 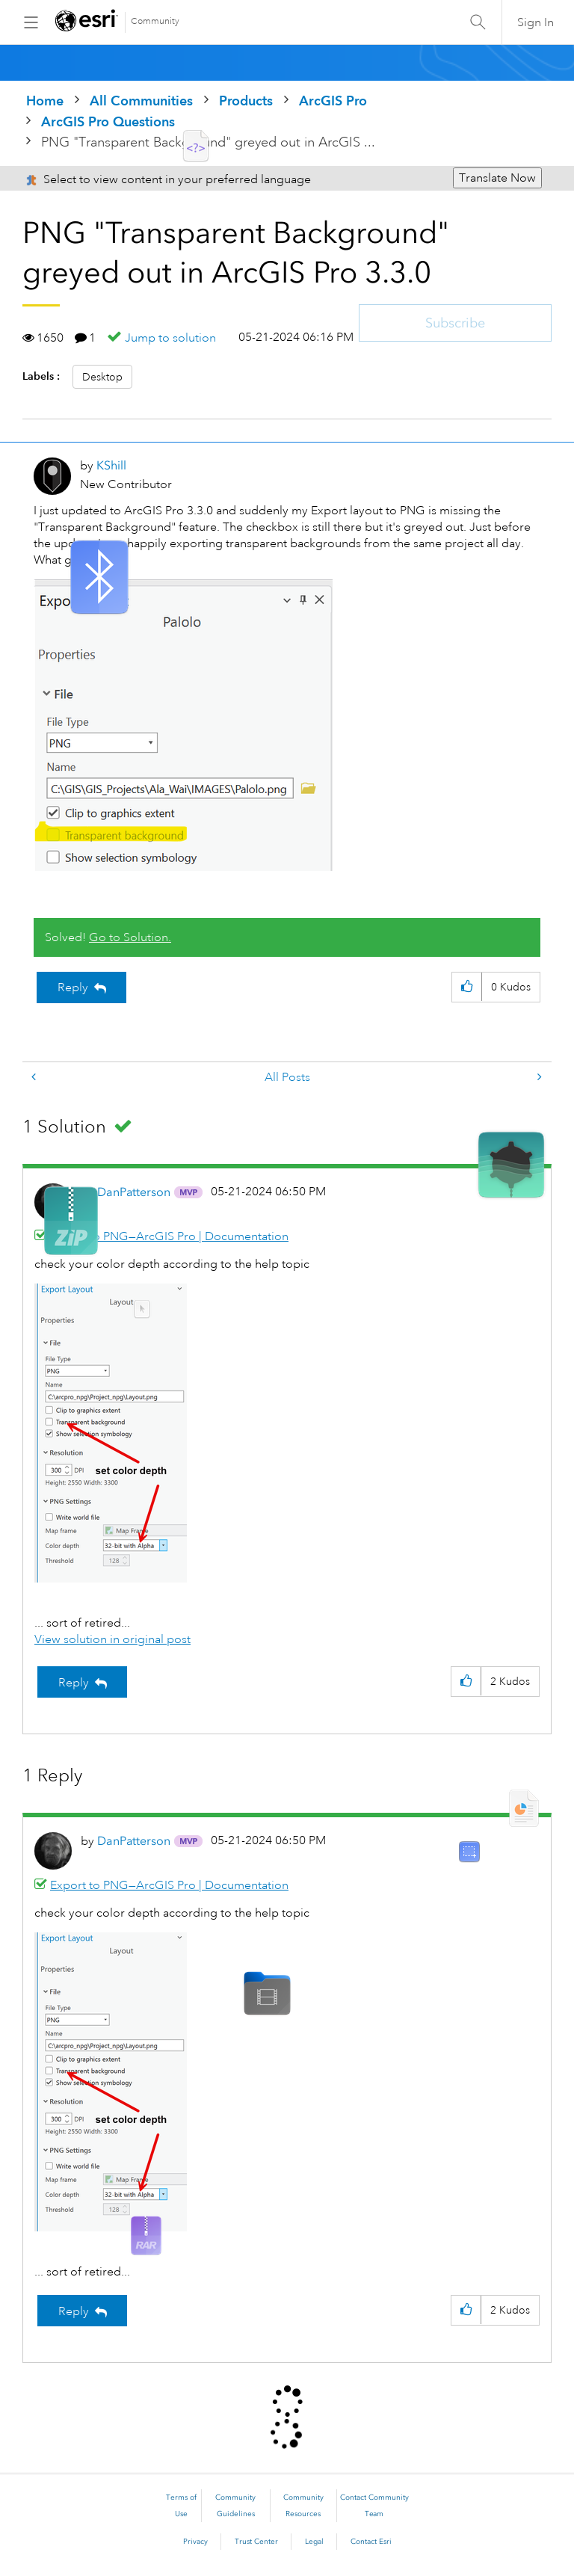 I want to click on cursor image file type, so click(x=142, y=1309).